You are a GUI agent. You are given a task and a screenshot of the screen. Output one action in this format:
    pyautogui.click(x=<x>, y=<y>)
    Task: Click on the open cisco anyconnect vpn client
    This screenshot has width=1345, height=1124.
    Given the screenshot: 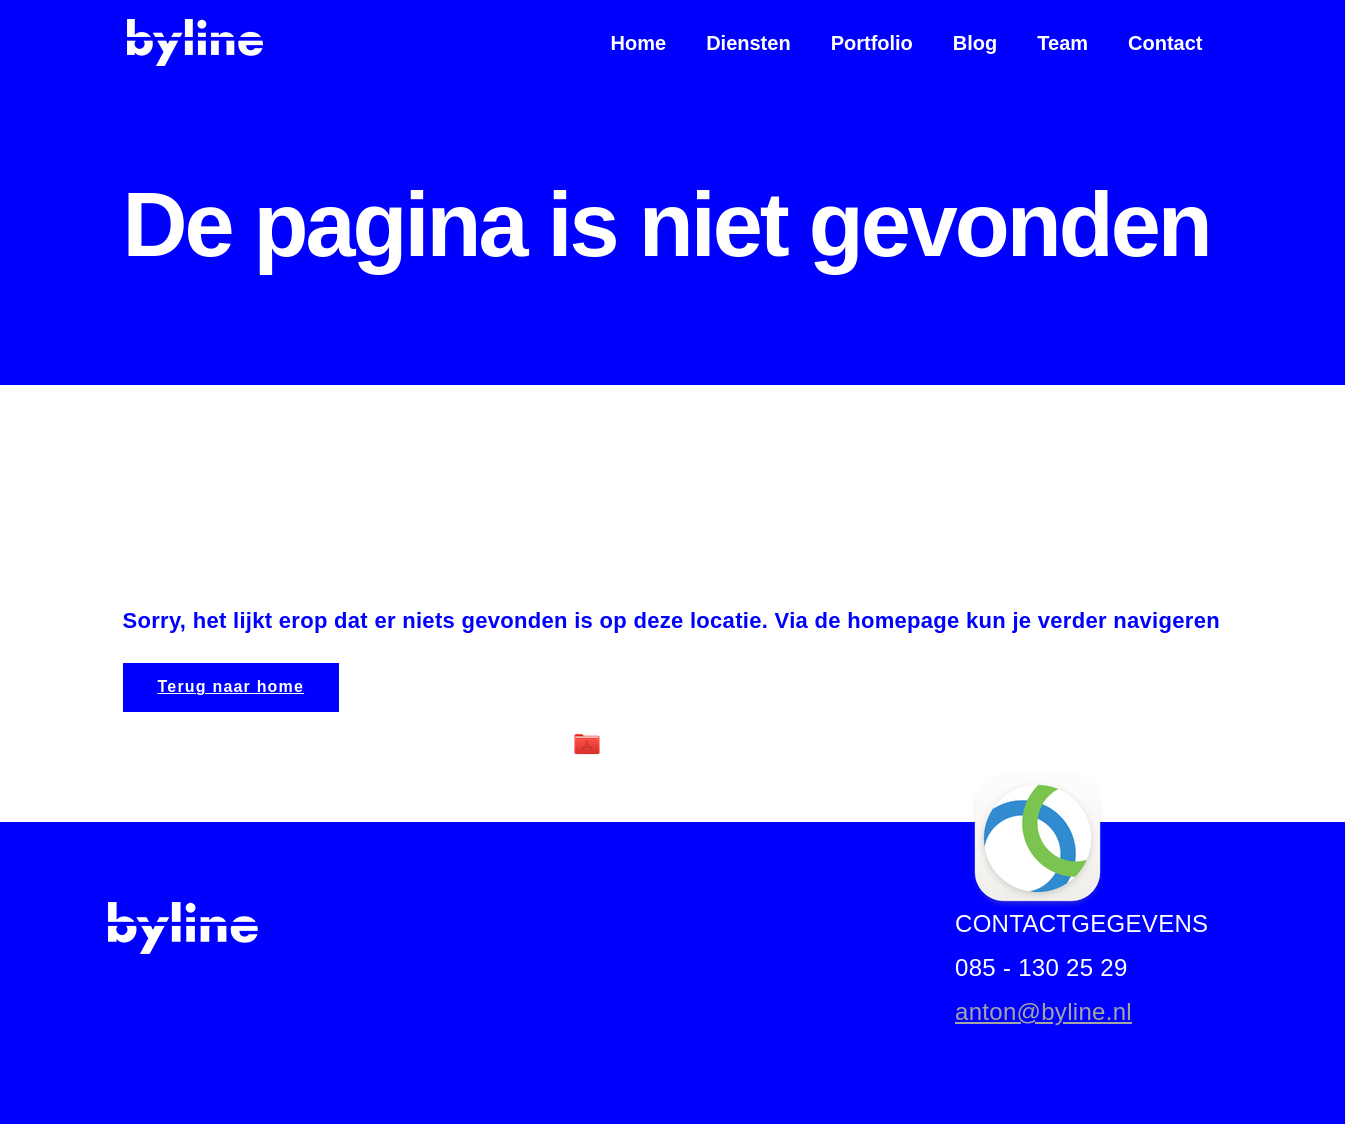 What is the action you would take?
    pyautogui.click(x=1037, y=838)
    